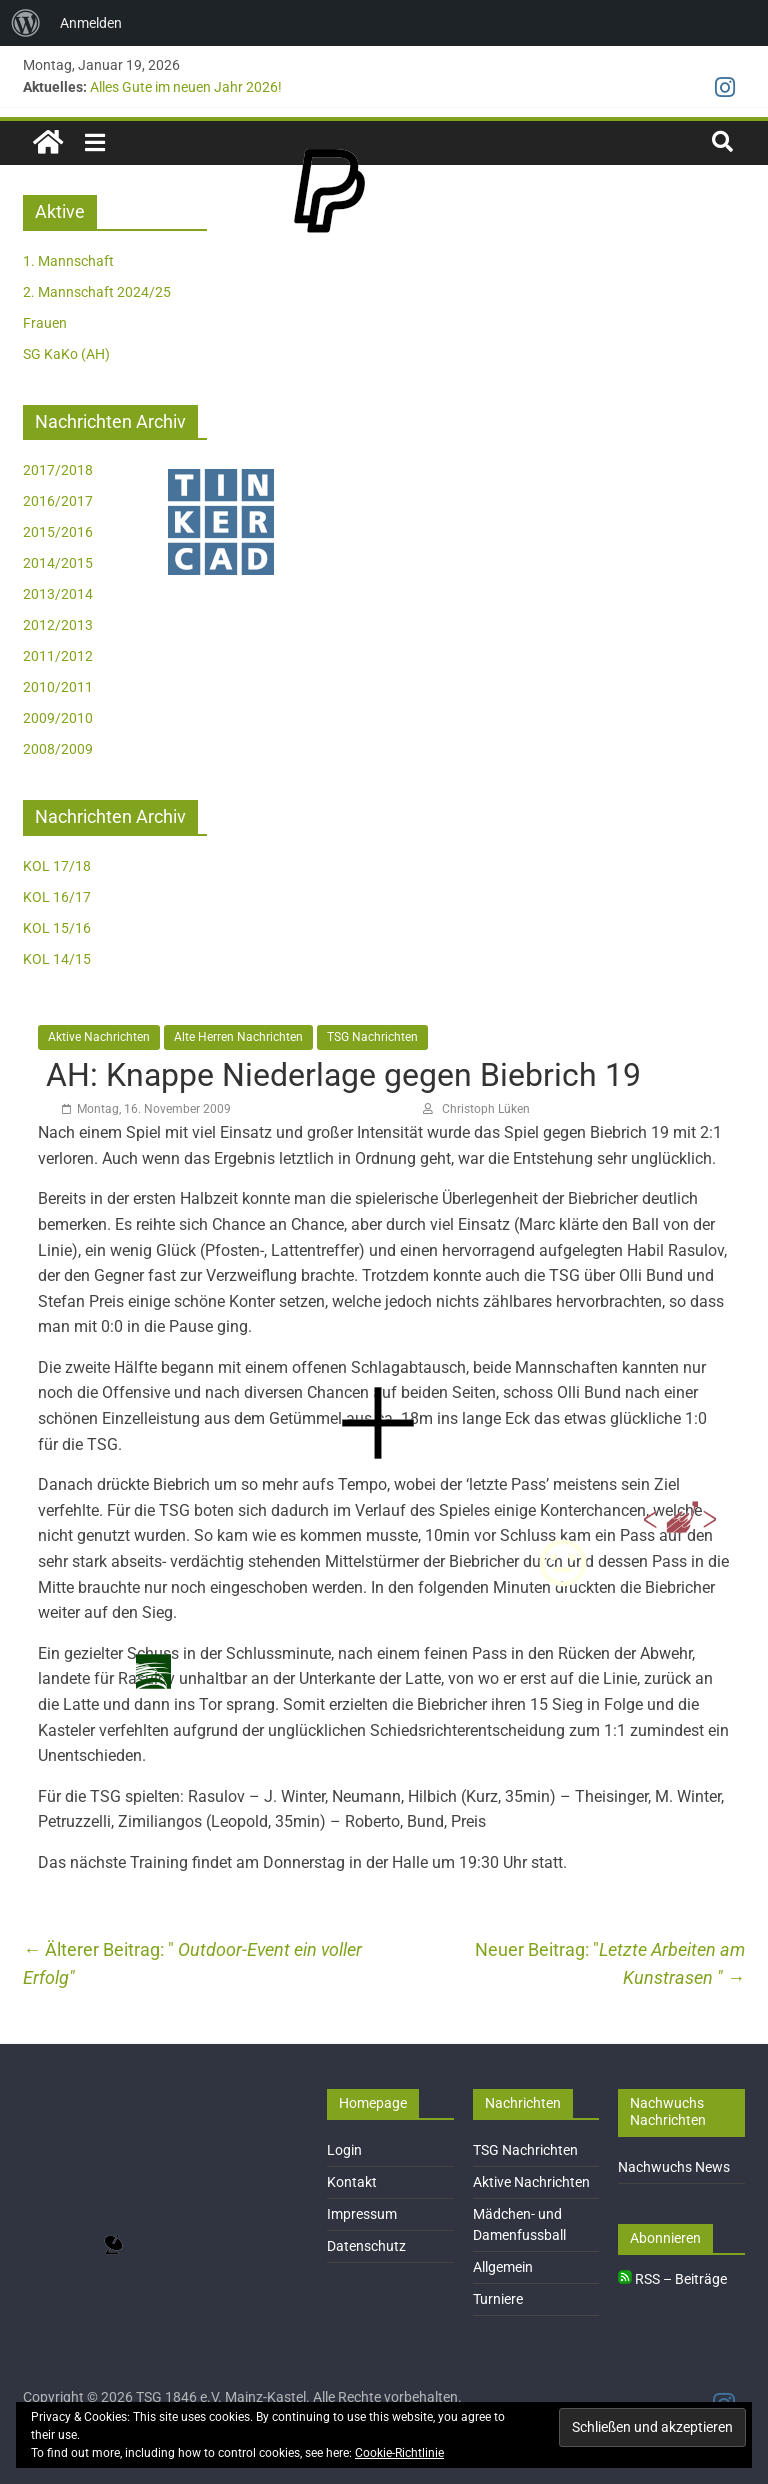  I want to click on rate your experience as neutral, so click(563, 1563).